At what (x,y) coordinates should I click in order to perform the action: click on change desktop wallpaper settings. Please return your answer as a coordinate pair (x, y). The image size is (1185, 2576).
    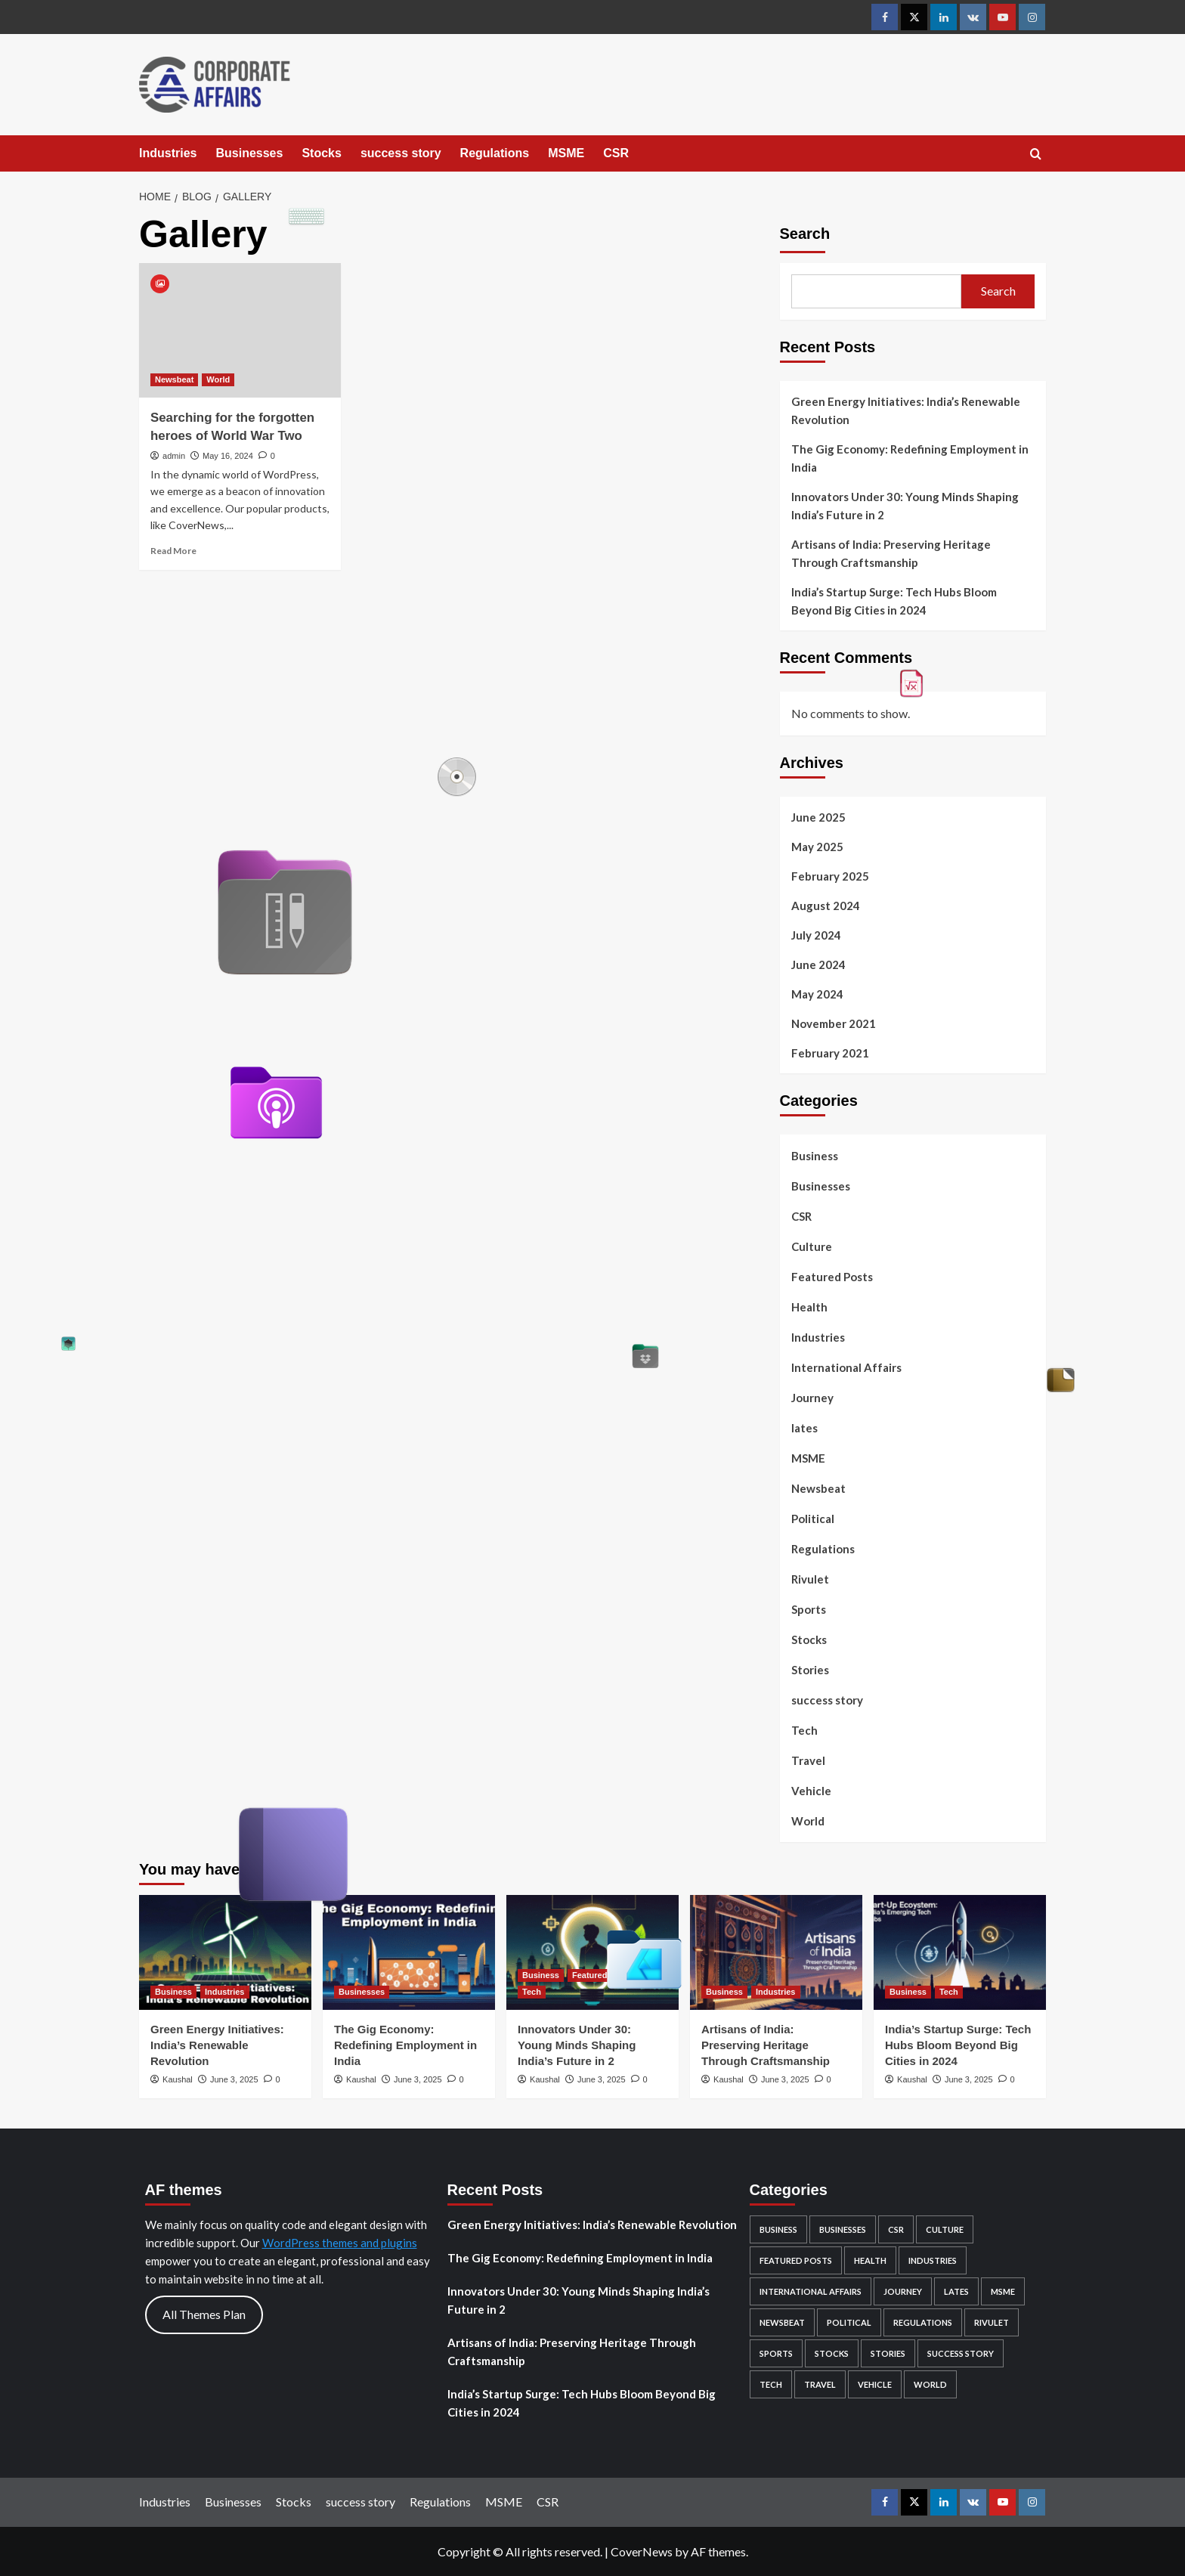
    Looking at the image, I should click on (1060, 1379).